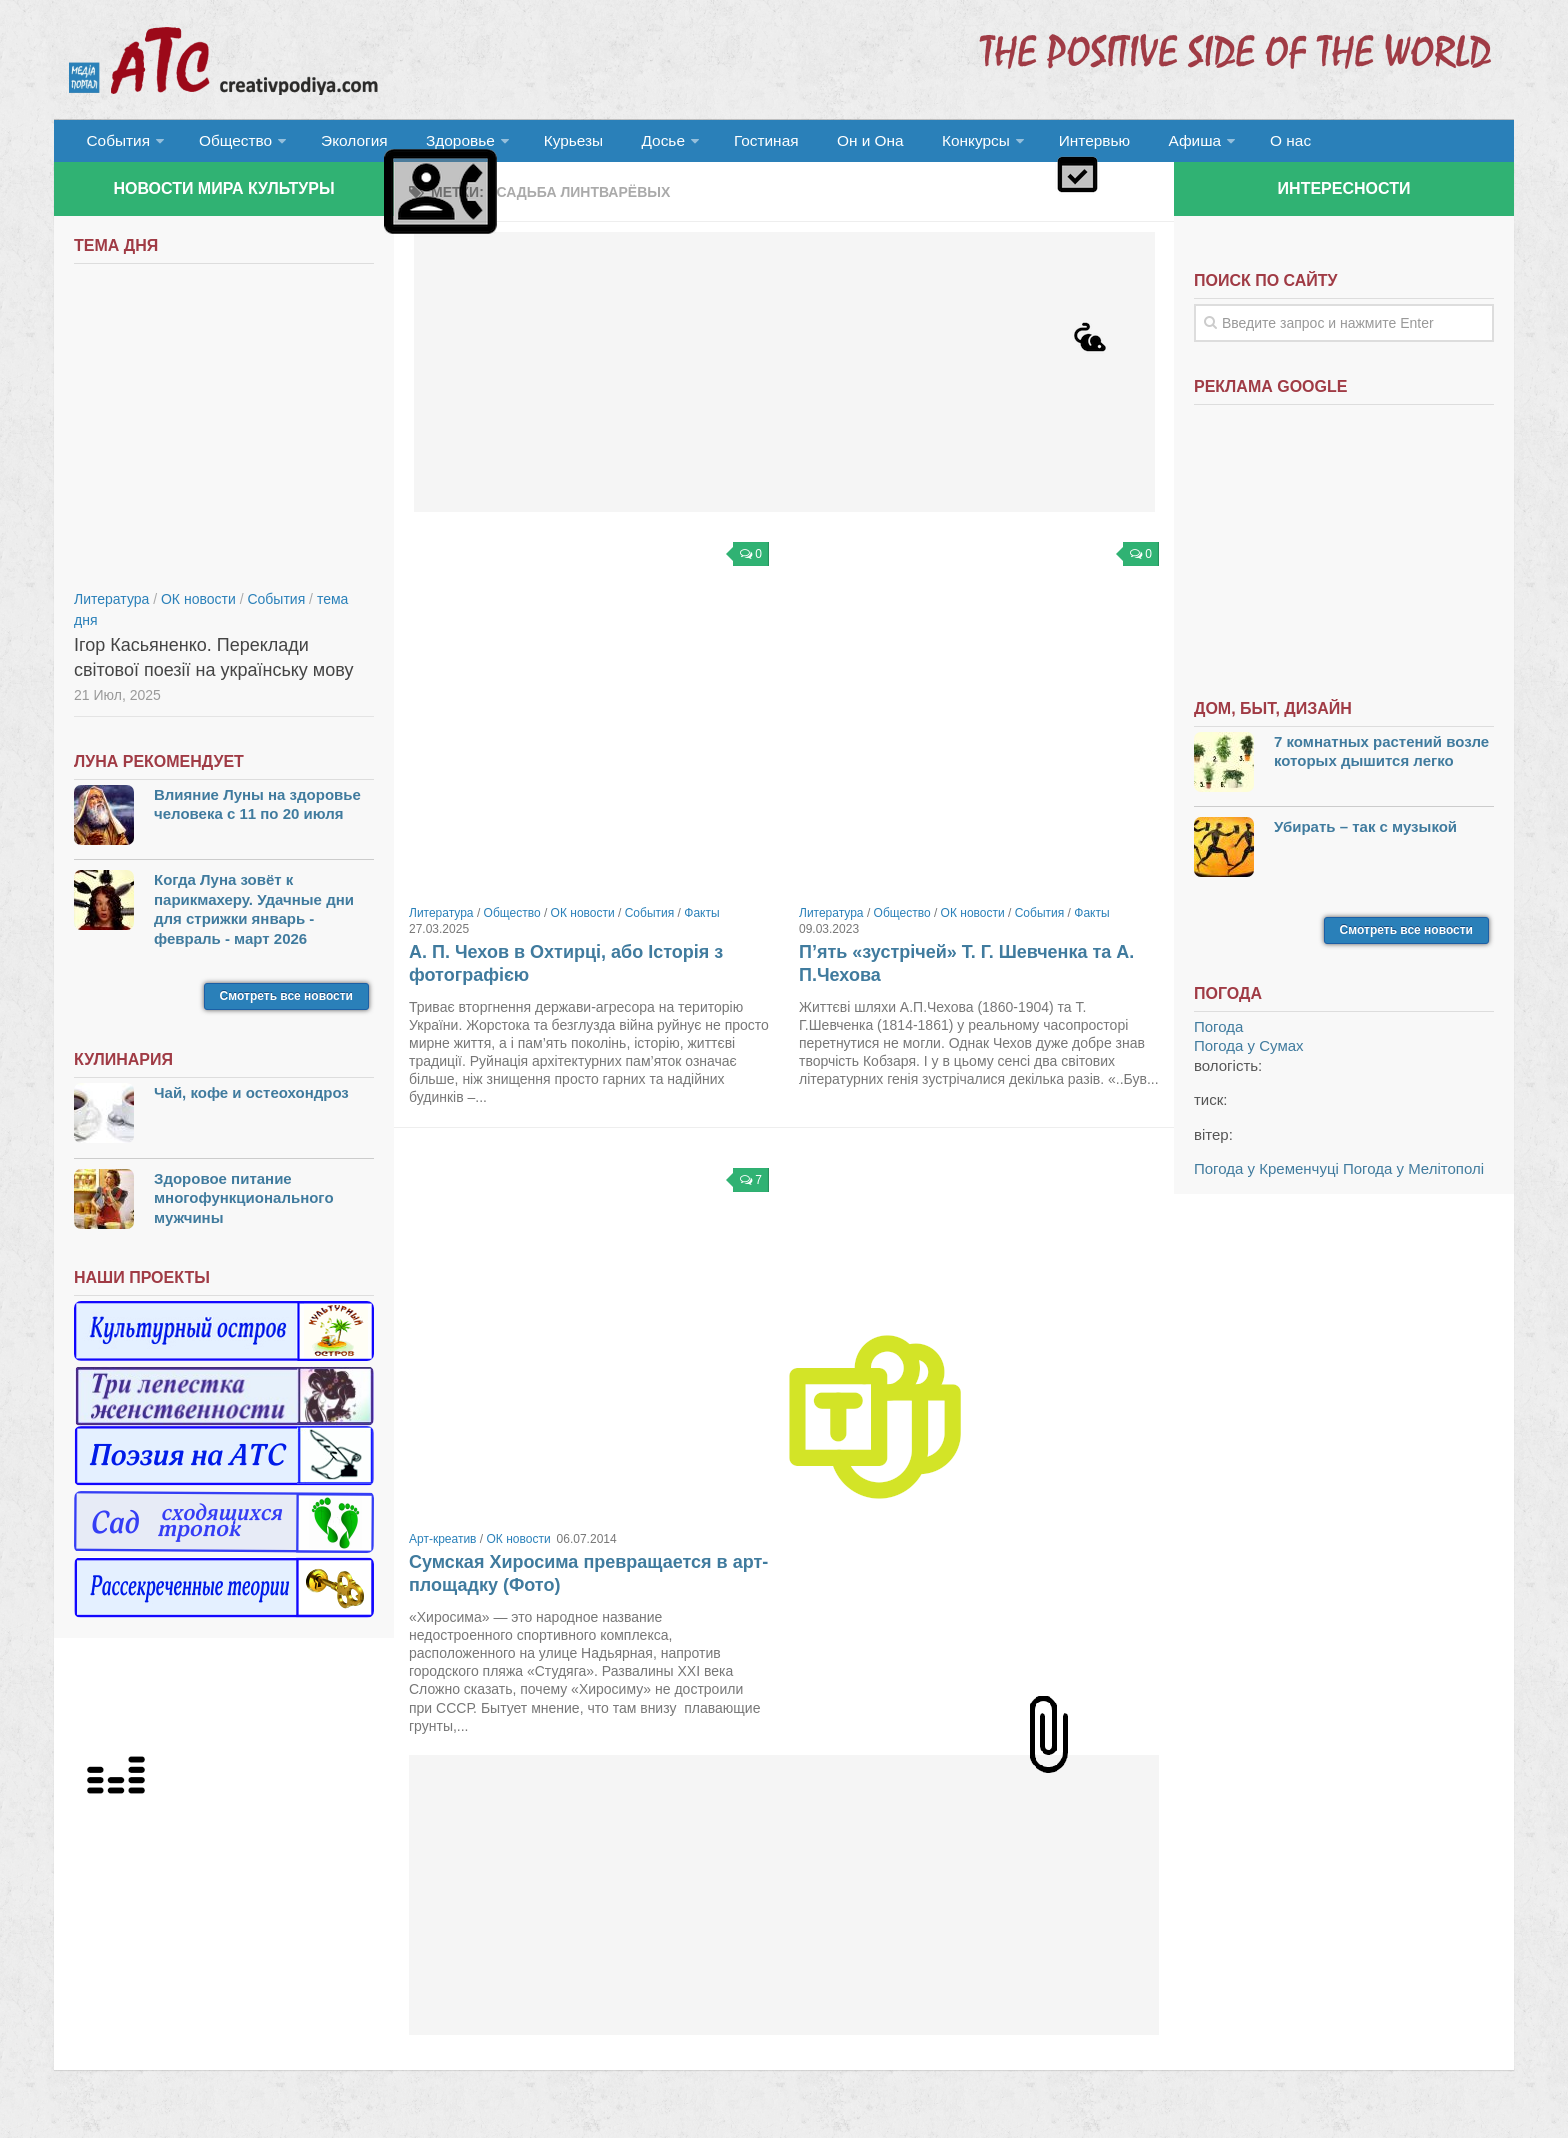  Describe the element at coordinates (1077, 174) in the screenshot. I see `indicates a verified domain or website` at that location.